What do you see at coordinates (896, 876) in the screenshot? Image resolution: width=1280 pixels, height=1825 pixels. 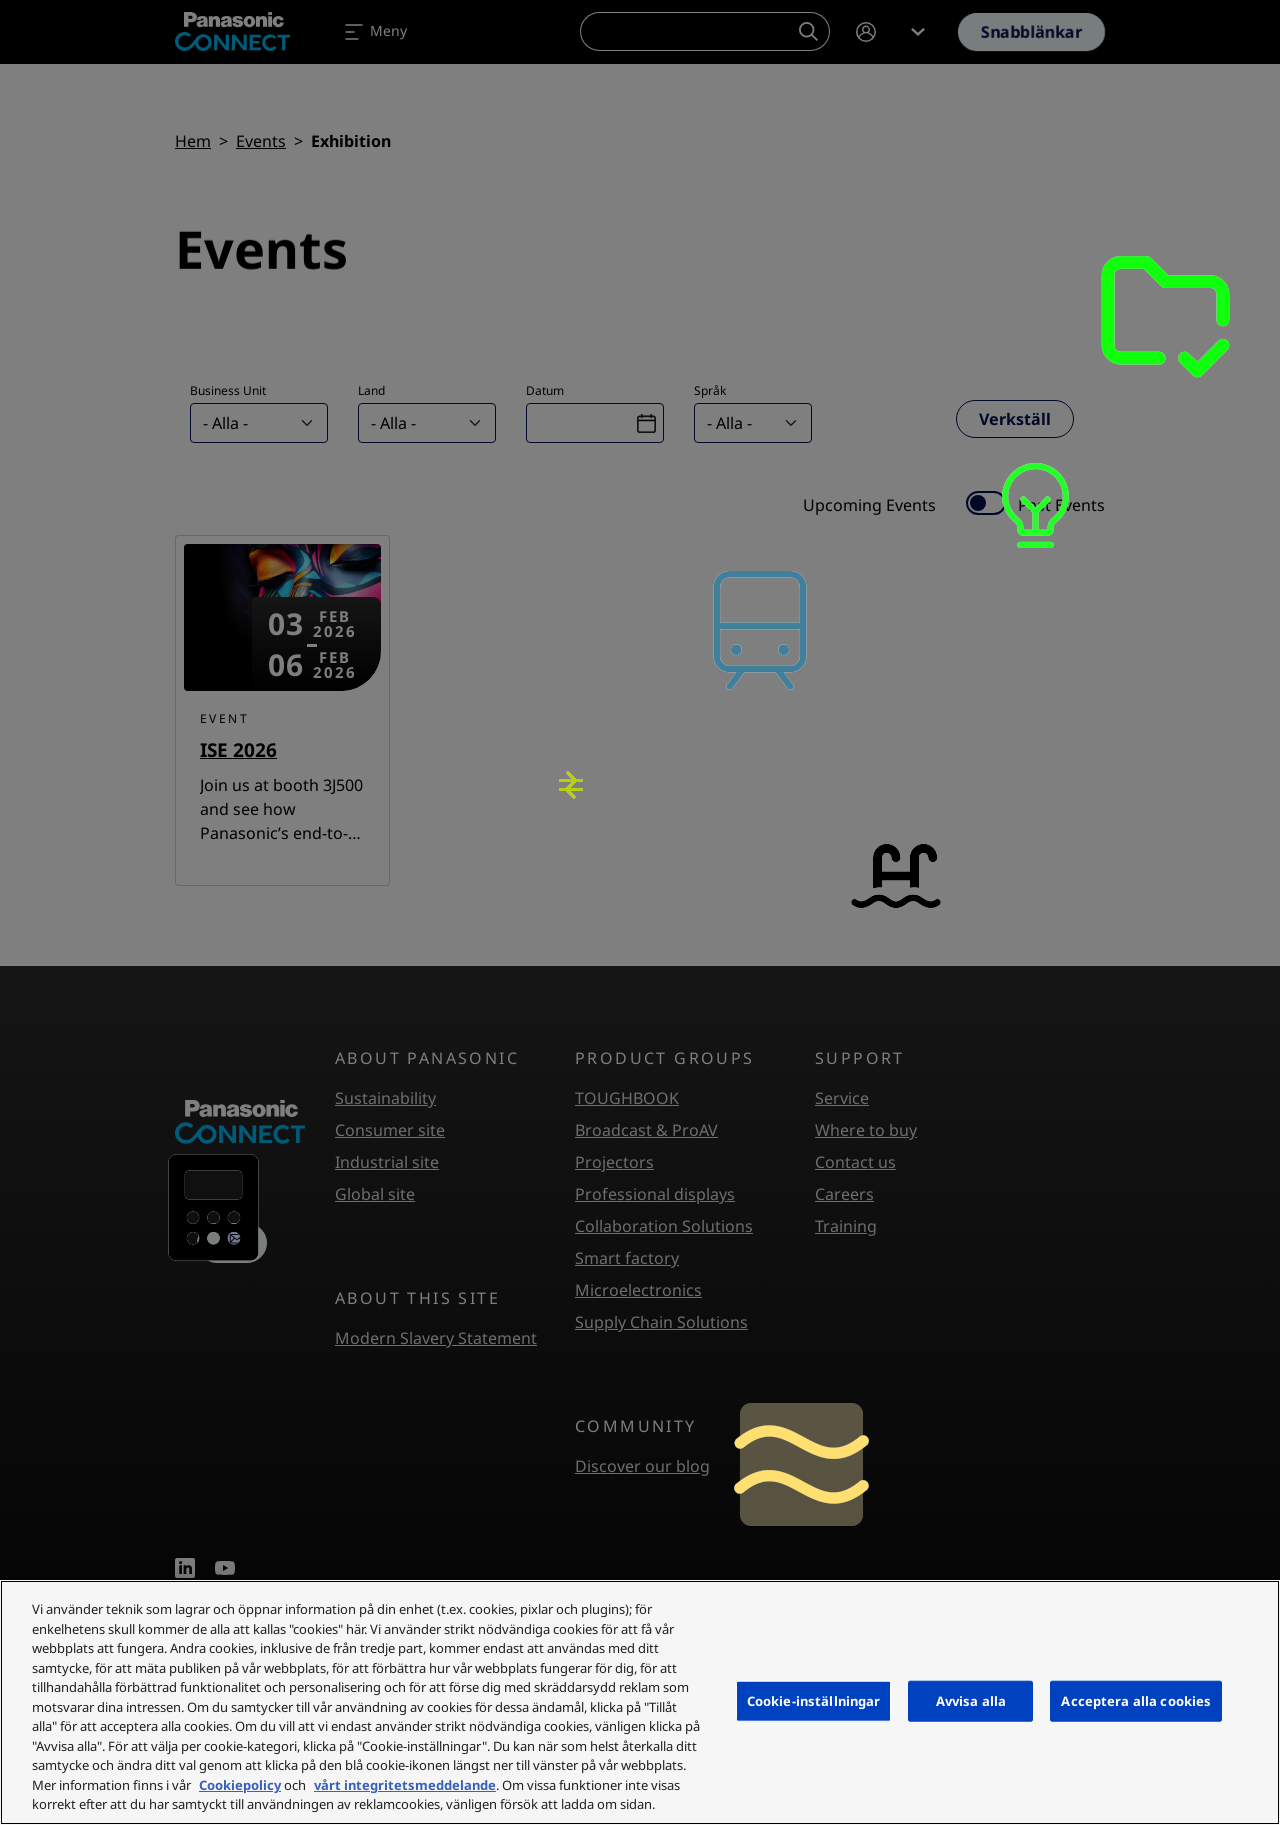 I see `indicates swimming pool amenity available` at bounding box center [896, 876].